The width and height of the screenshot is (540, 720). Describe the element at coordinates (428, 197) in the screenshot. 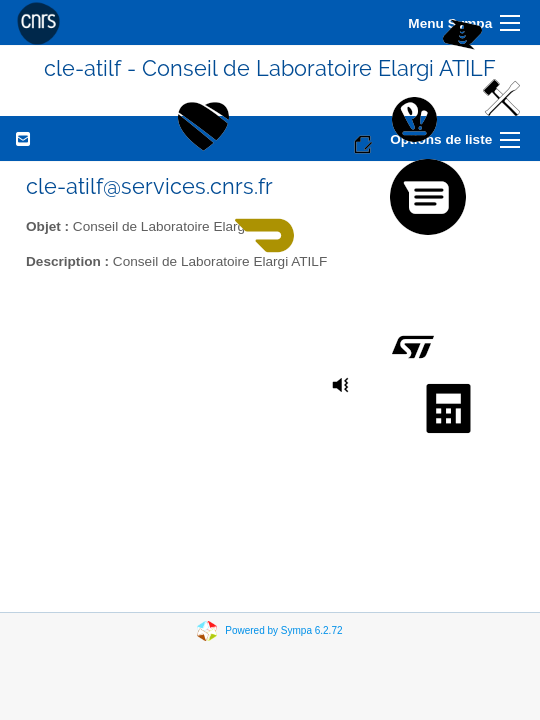

I see `open Google Messages app` at that location.